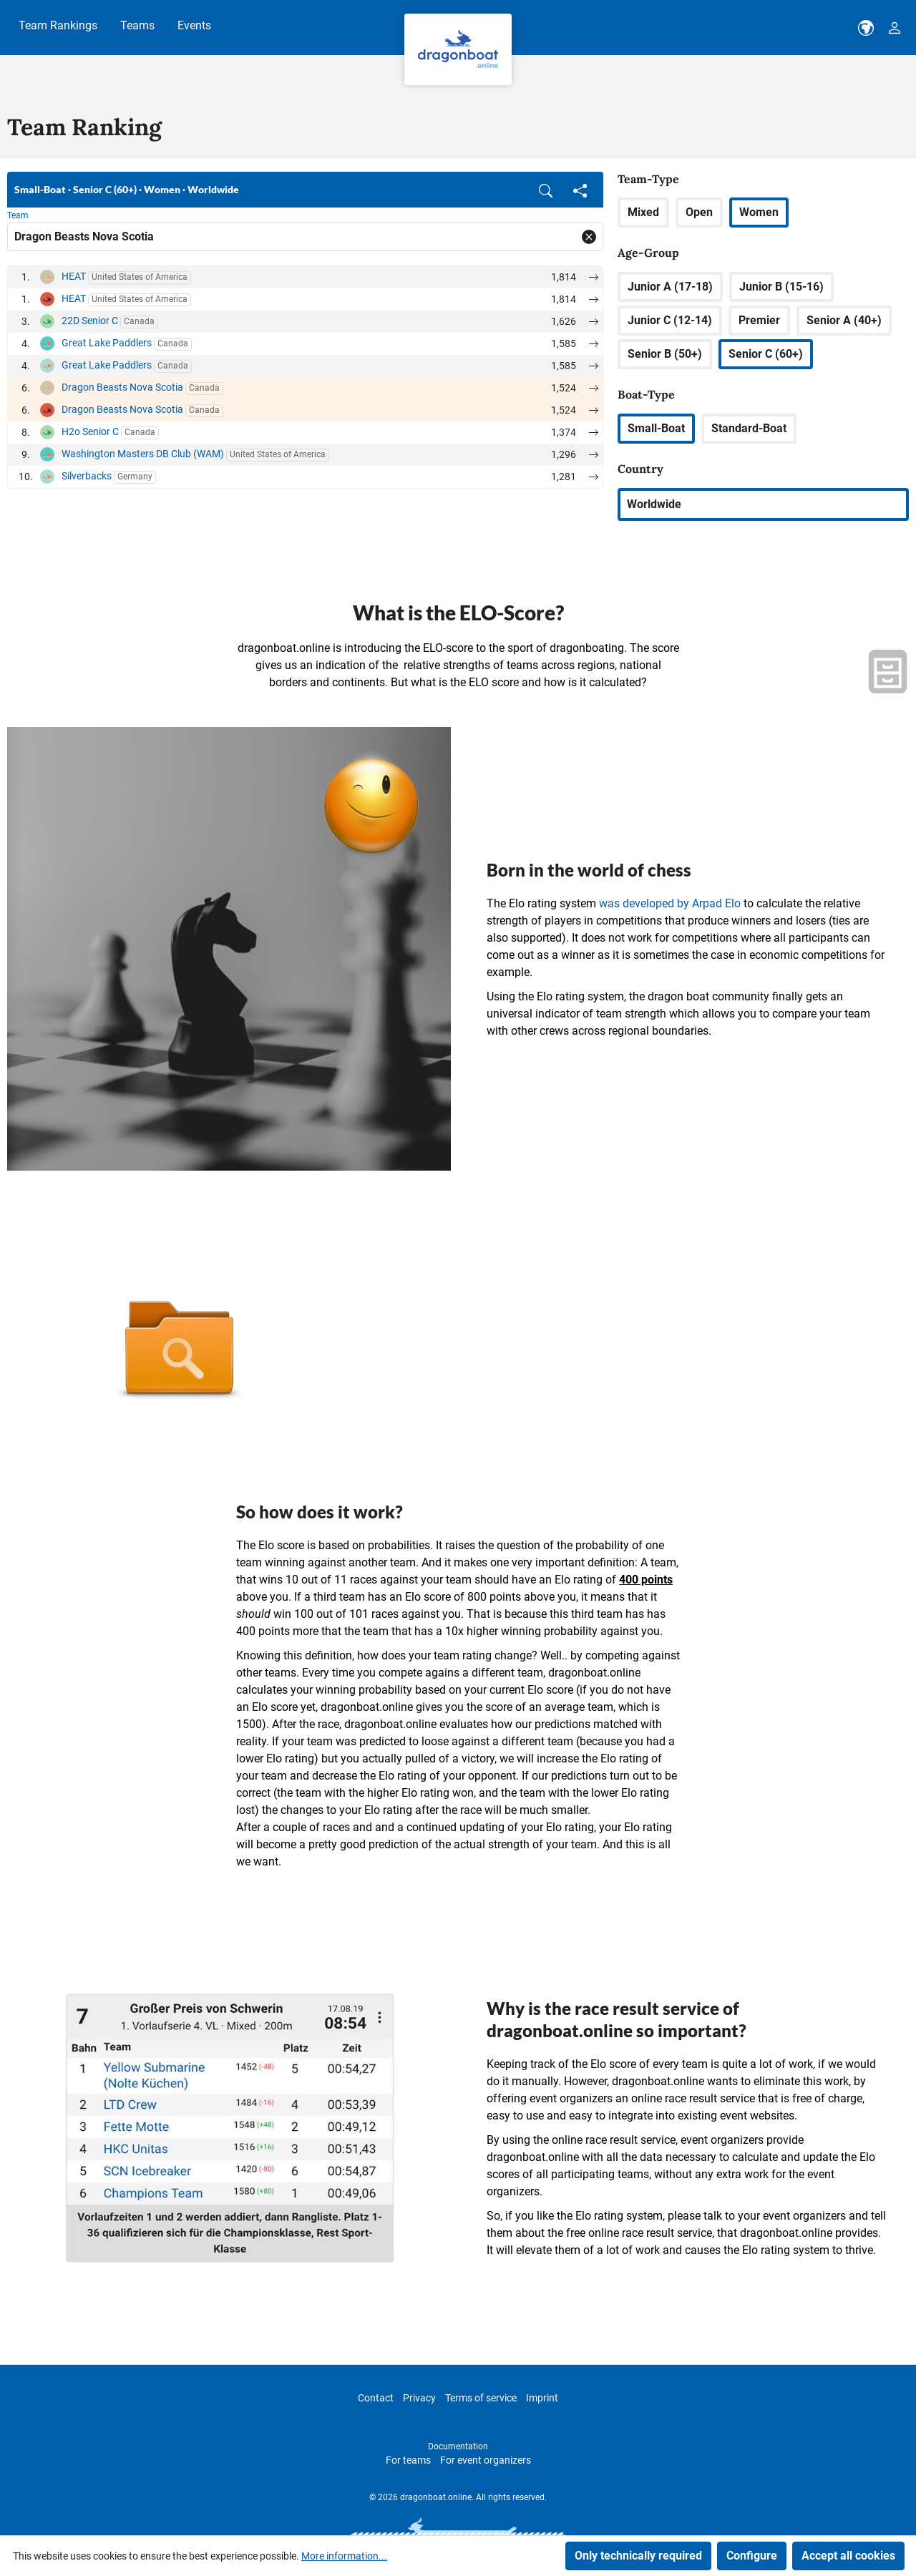 This screenshot has height=2576, width=916. What do you see at coordinates (179, 1353) in the screenshot?
I see `access saved search queries` at bounding box center [179, 1353].